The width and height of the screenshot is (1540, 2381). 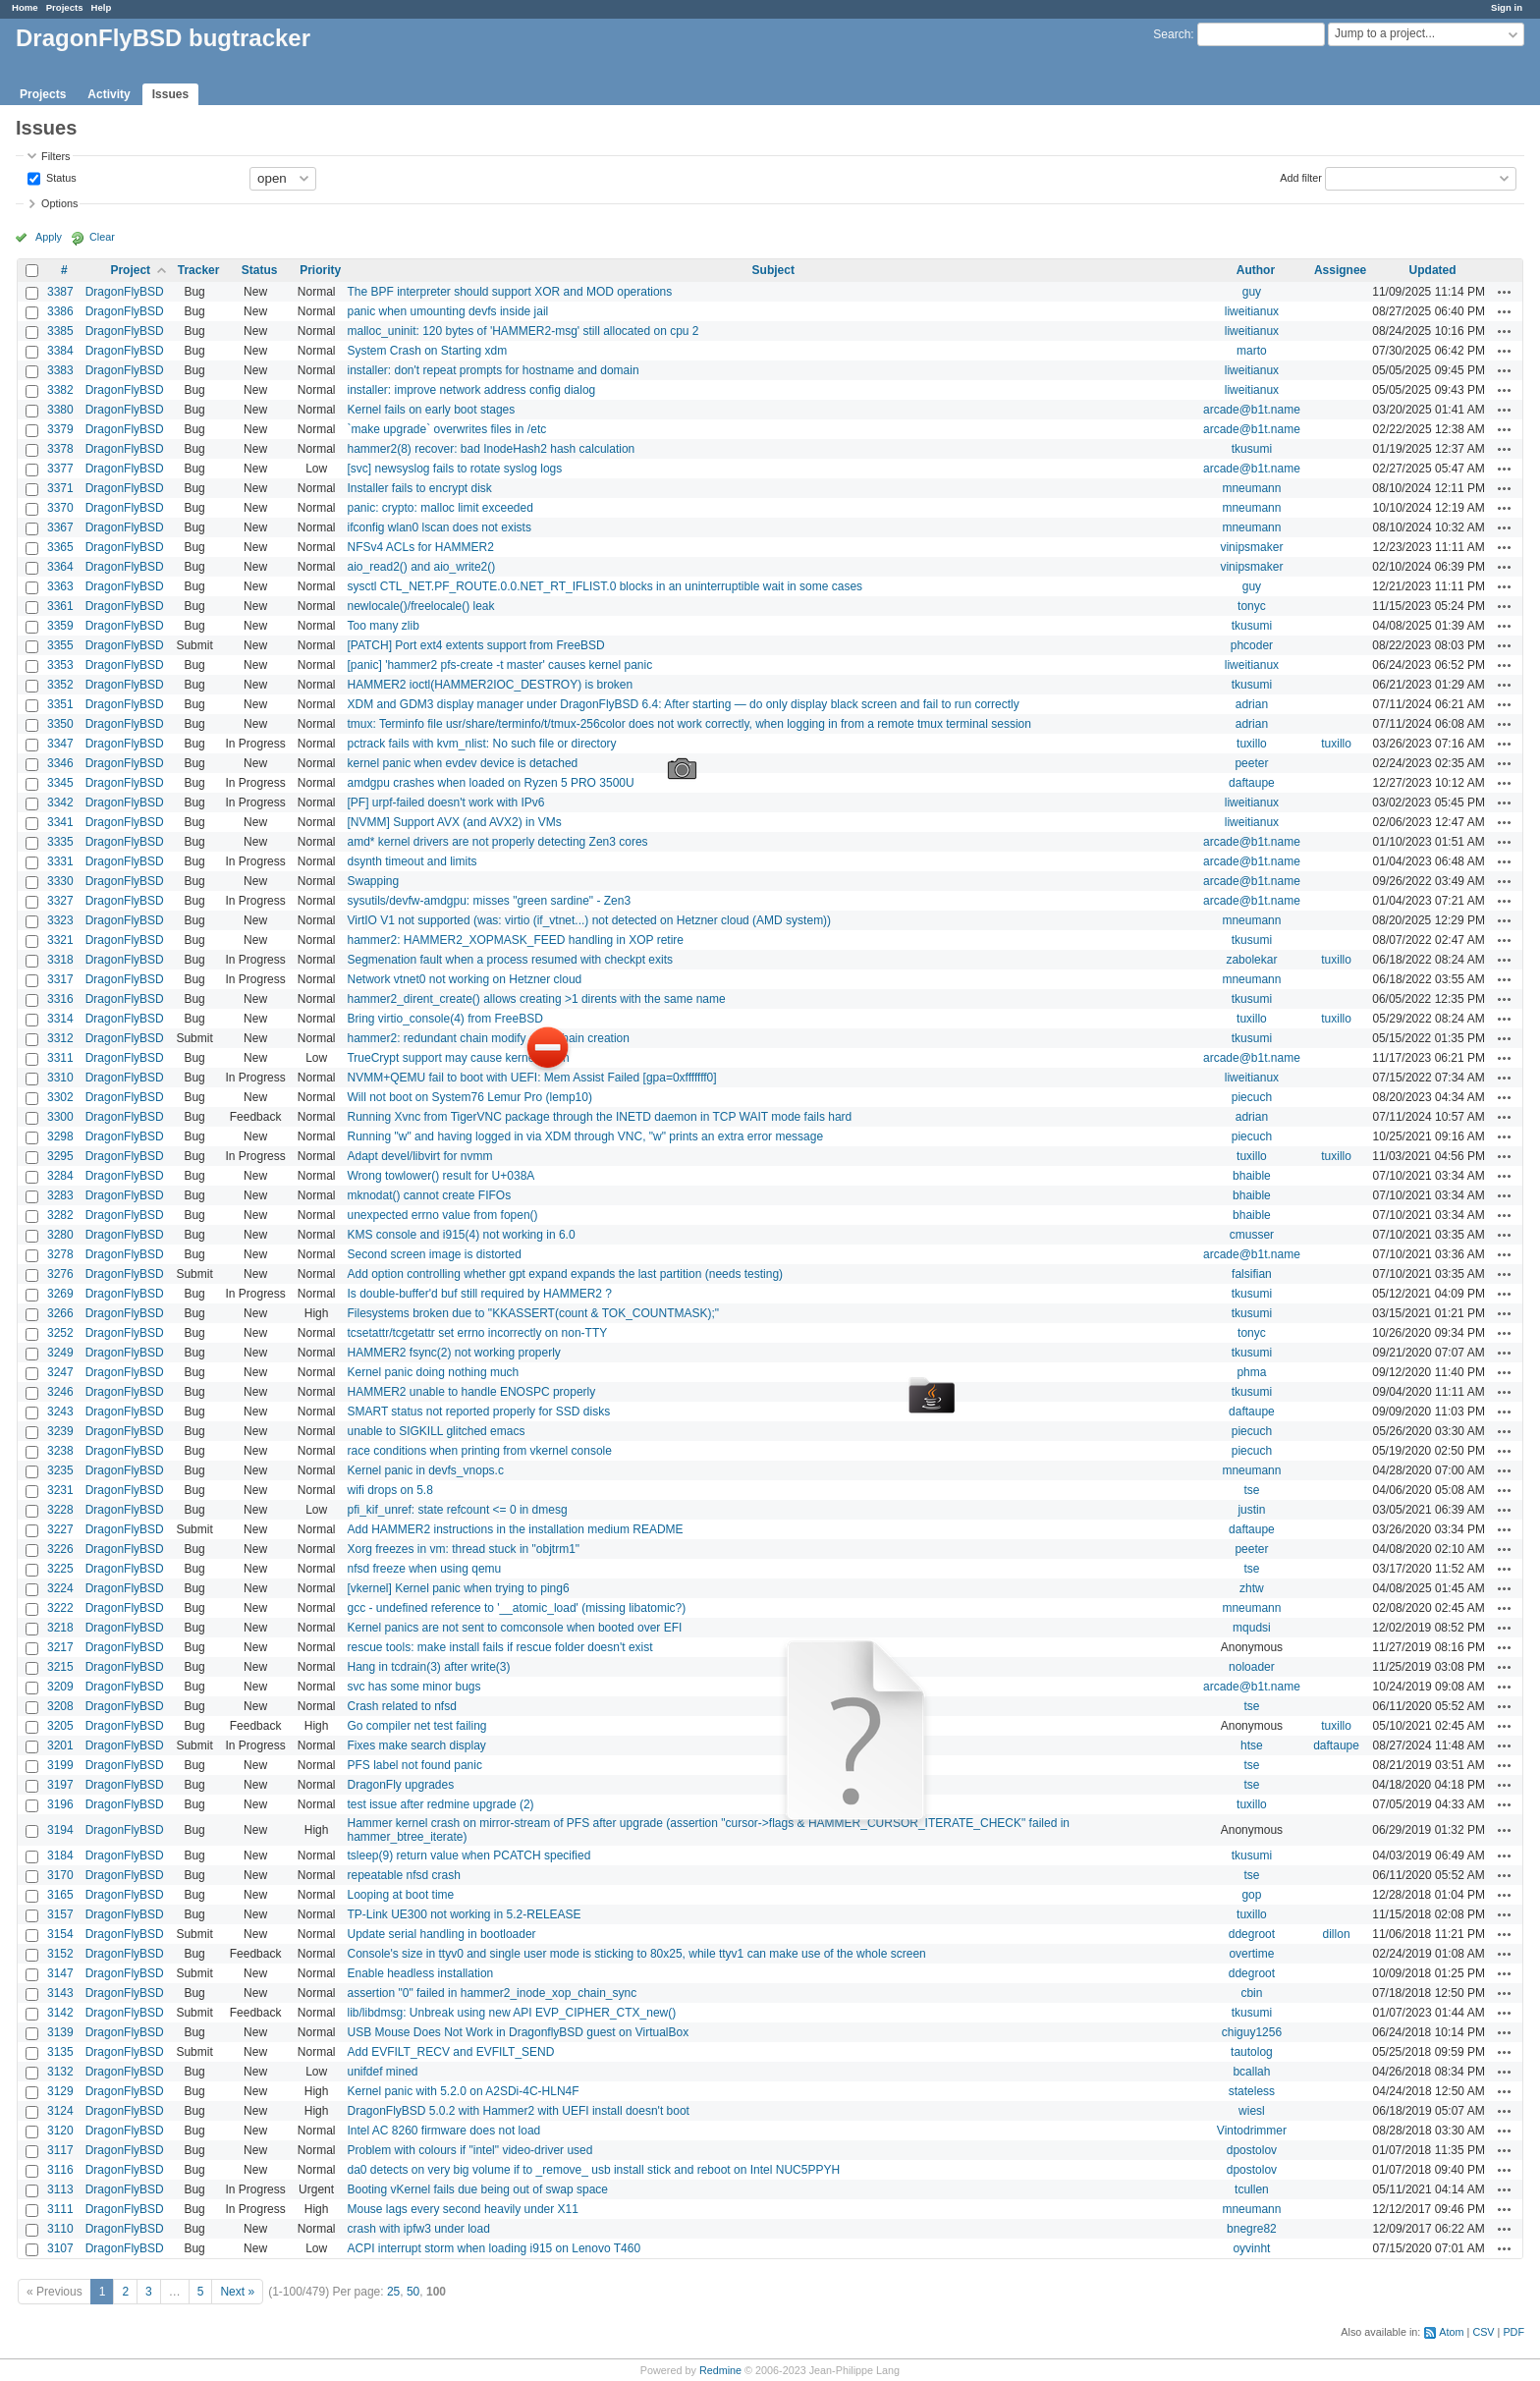 I want to click on access your pictures folder in the sidebar, so click(x=682, y=768).